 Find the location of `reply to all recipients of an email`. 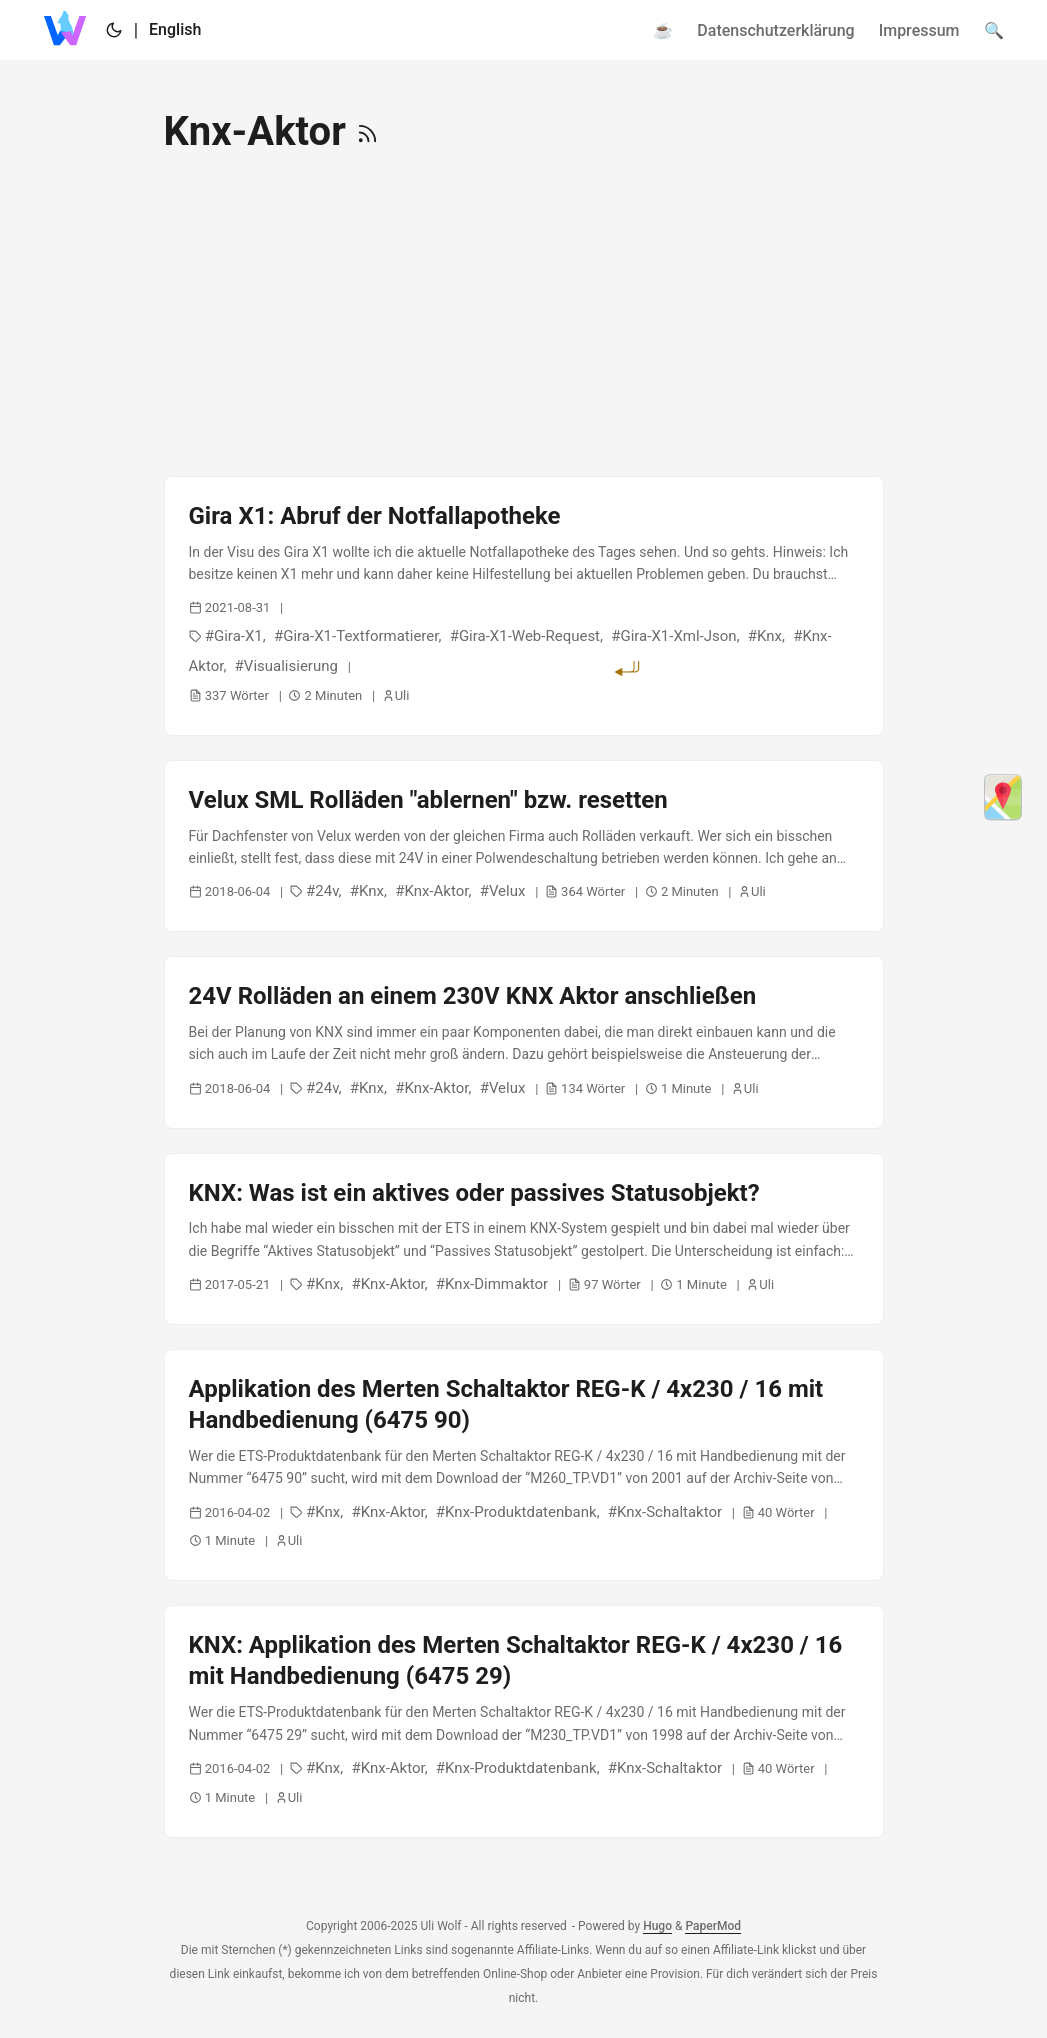

reply to all recipients of an email is located at coordinates (626, 668).